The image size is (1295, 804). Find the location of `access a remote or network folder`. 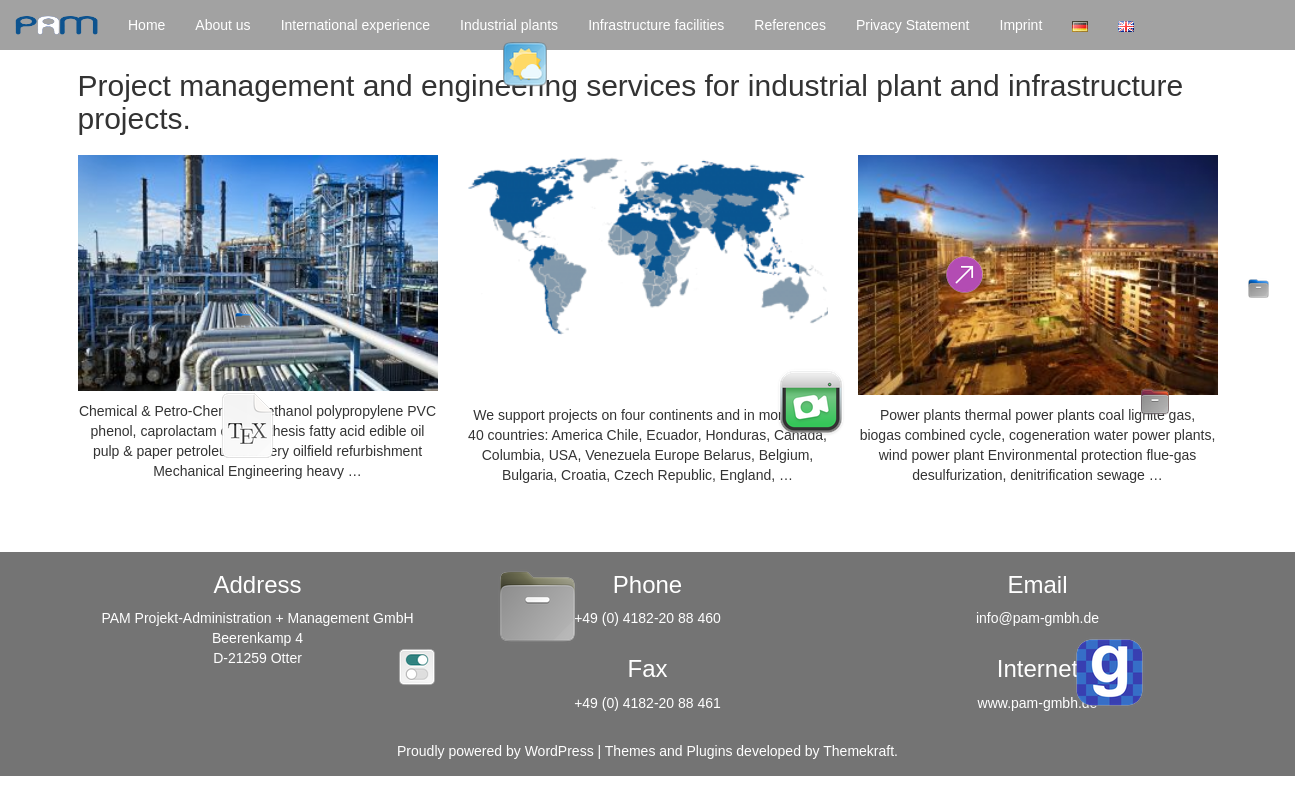

access a remote or network folder is located at coordinates (243, 320).